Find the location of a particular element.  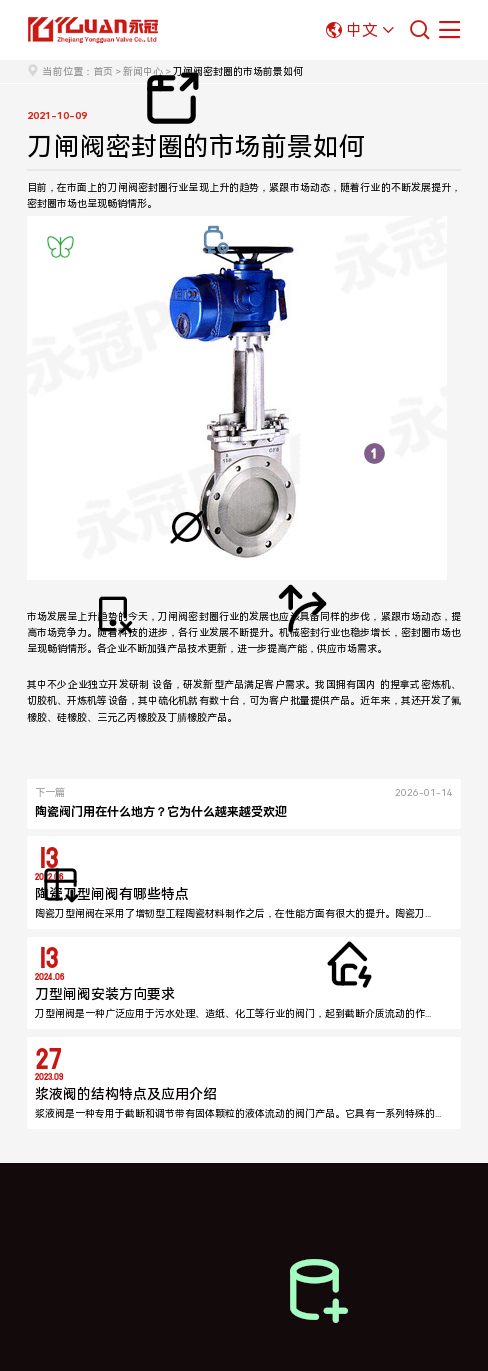

add a new database or storage container is located at coordinates (314, 1289).